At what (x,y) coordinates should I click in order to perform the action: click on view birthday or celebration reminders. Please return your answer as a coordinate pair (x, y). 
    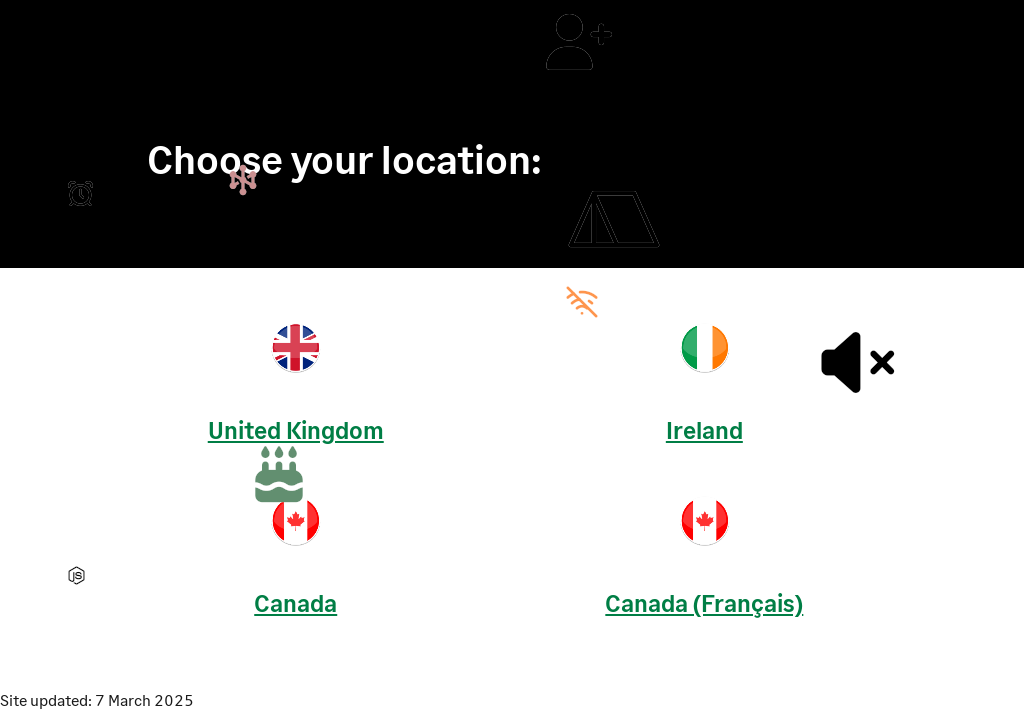
    Looking at the image, I should click on (279, 475).